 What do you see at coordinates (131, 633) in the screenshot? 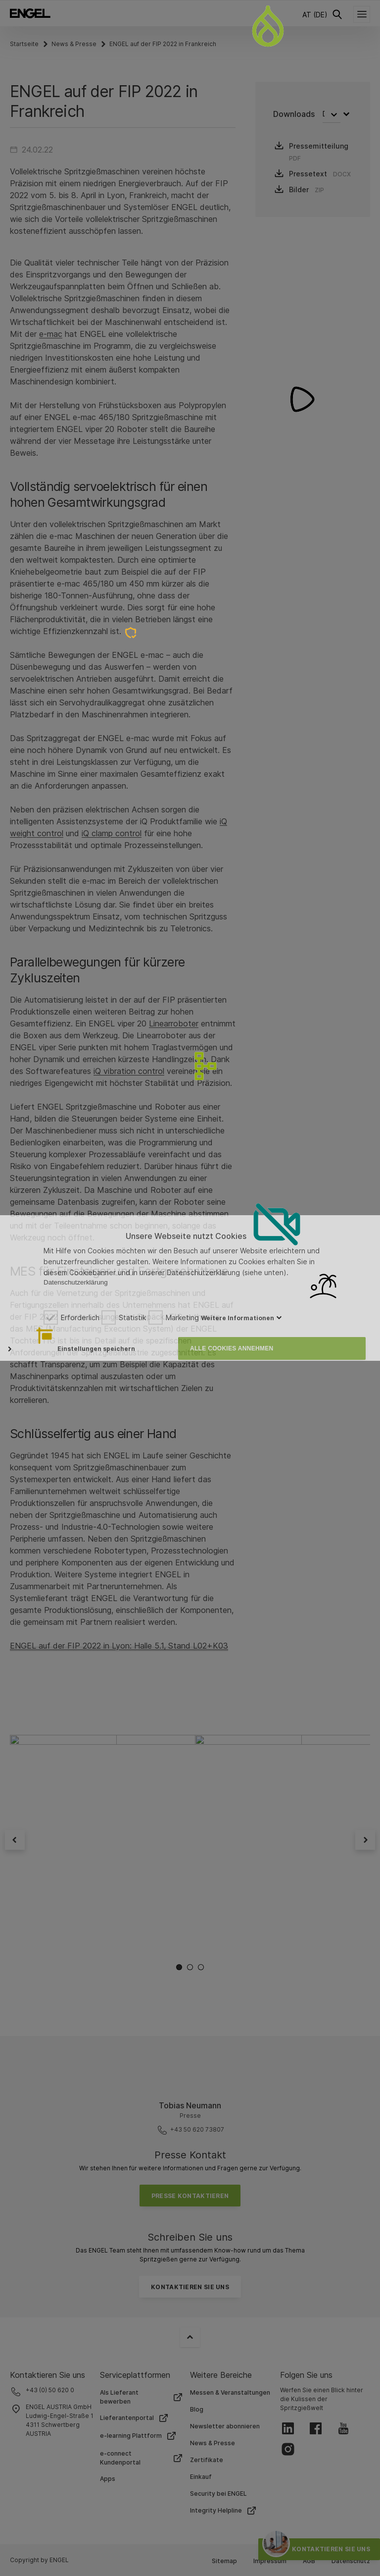
I see `indicates verified or secure status` at bounding box center [131, 633].